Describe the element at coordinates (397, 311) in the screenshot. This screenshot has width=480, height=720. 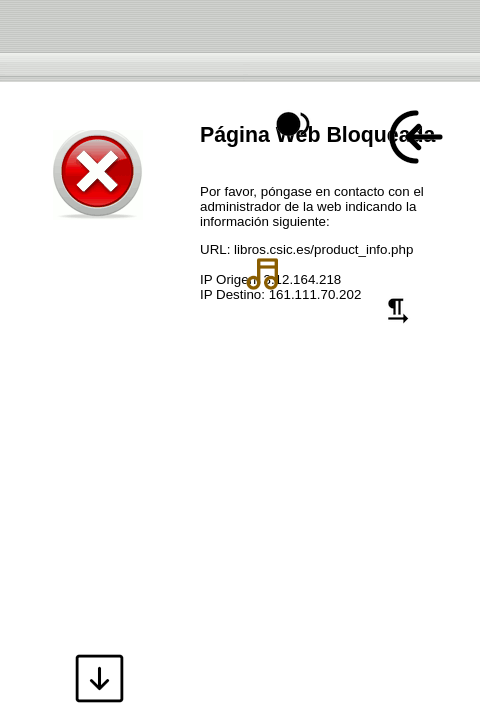
I see `set text direction to left-to-right` at that location.